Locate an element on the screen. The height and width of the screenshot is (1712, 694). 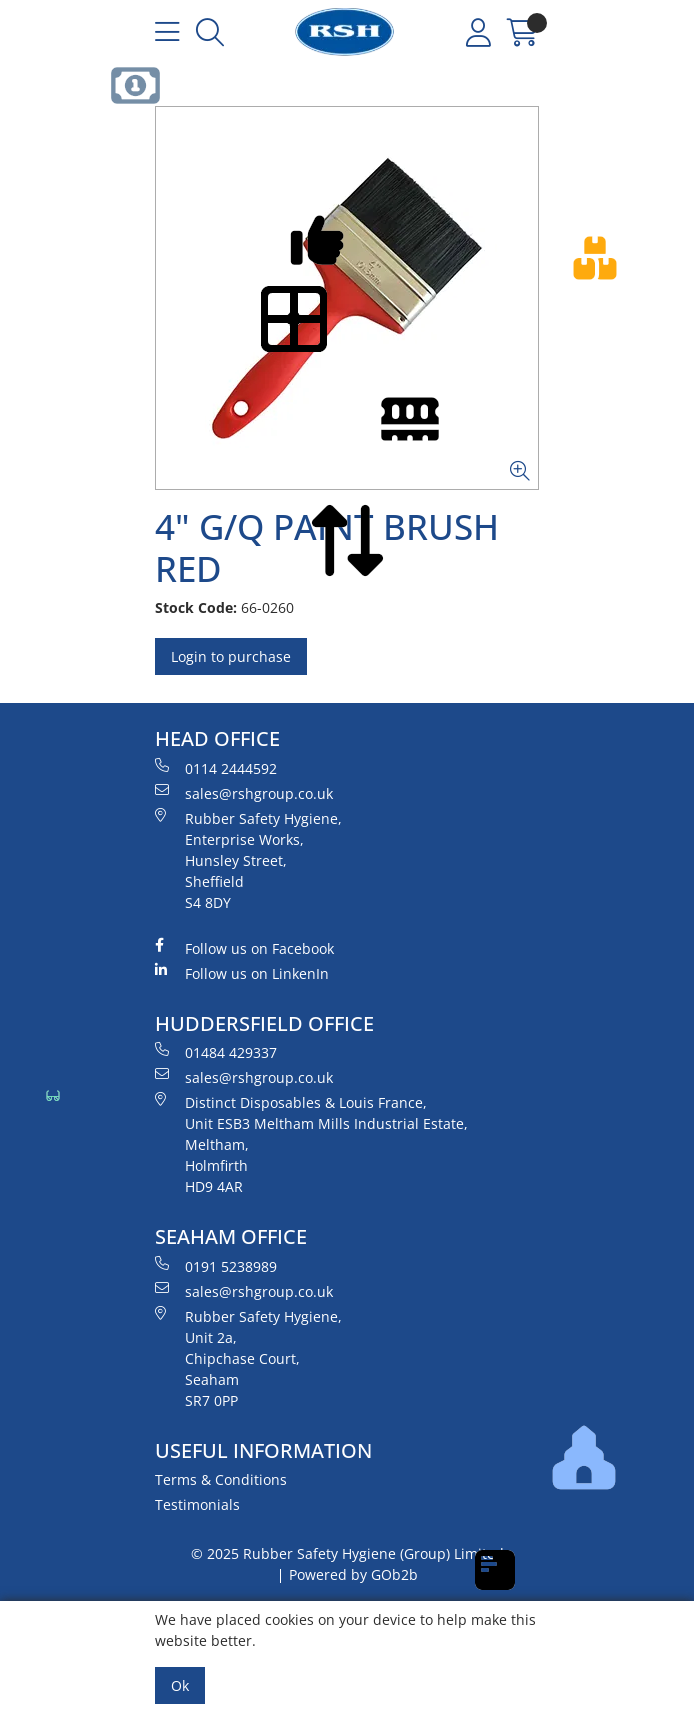
like or upvote content is located at coordinates (318, 241).